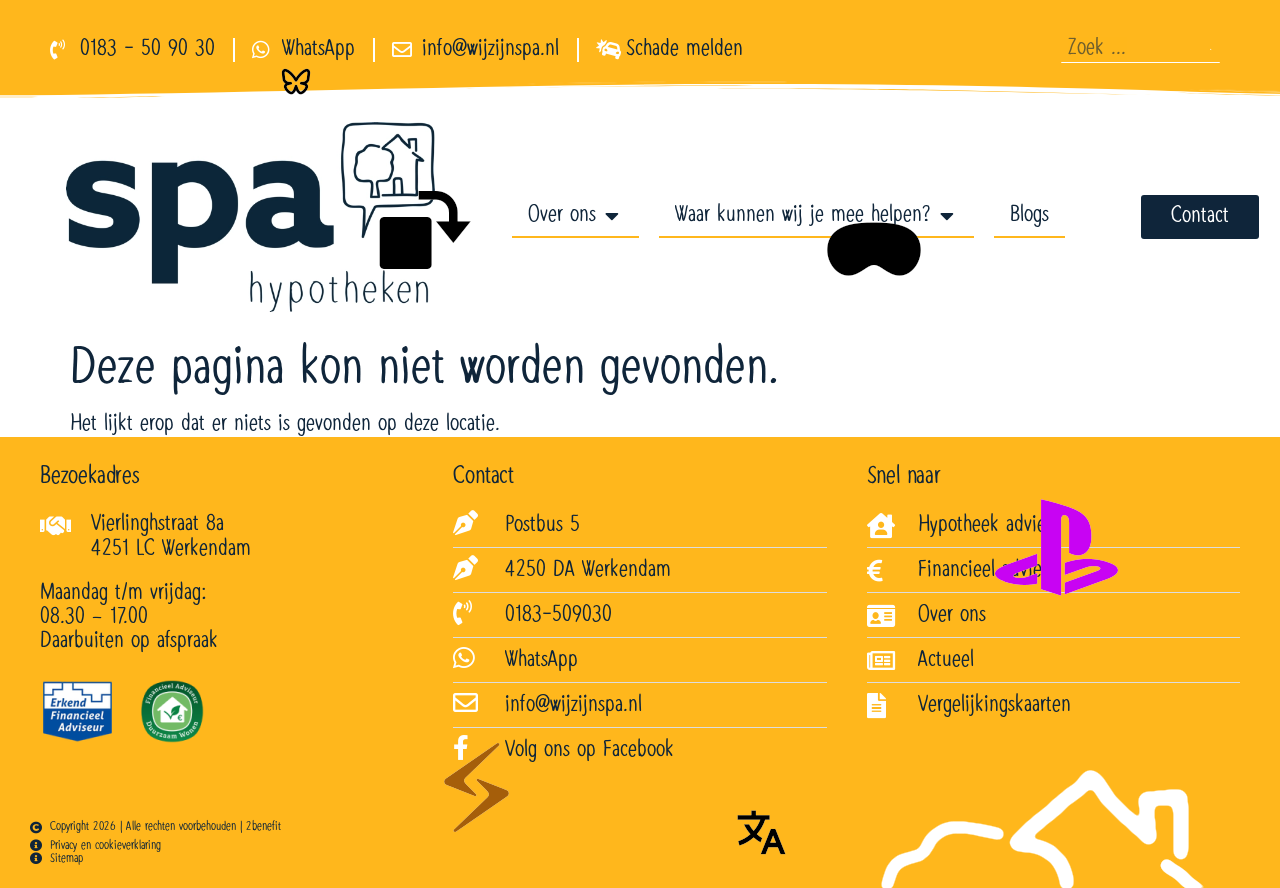 Image resolution: width=1280 pixels, height=888 pixels. I want to click on slint framework logo, so click(476, 787).